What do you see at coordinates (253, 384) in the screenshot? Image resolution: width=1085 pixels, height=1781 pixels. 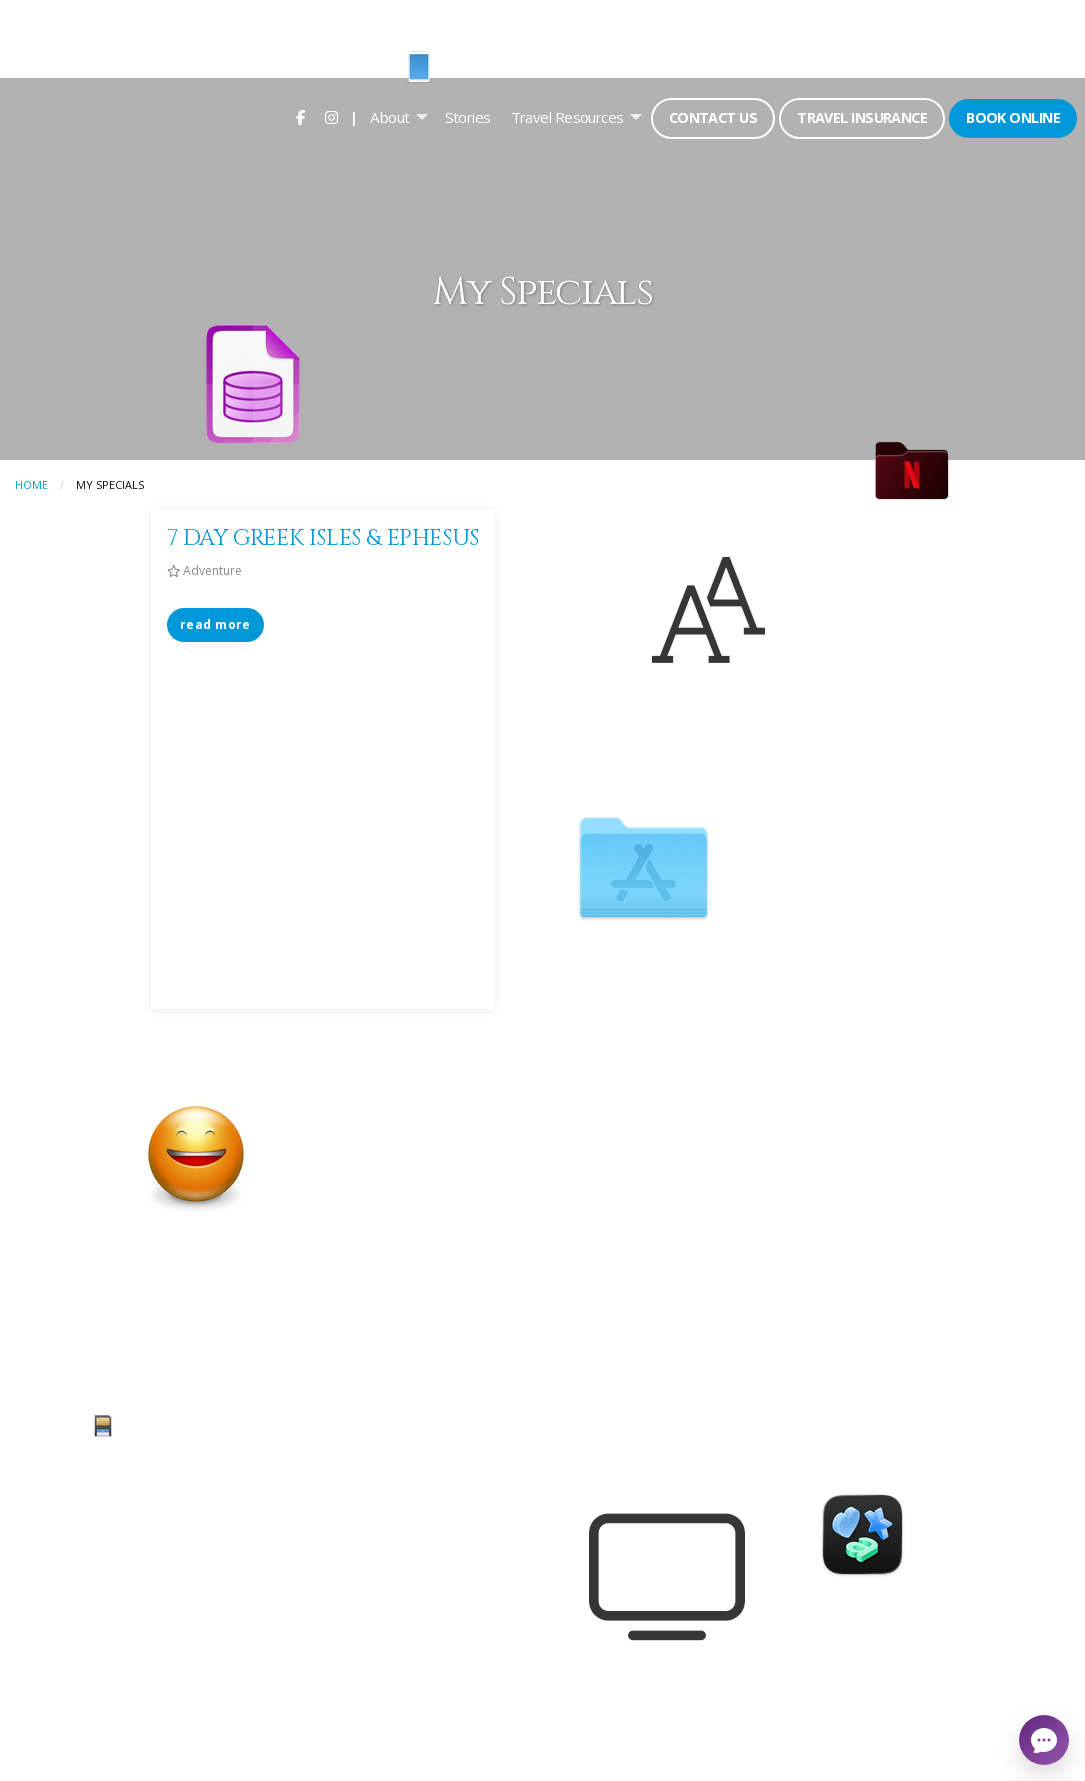 I see `open a database file` at bounding box center [253, 384].